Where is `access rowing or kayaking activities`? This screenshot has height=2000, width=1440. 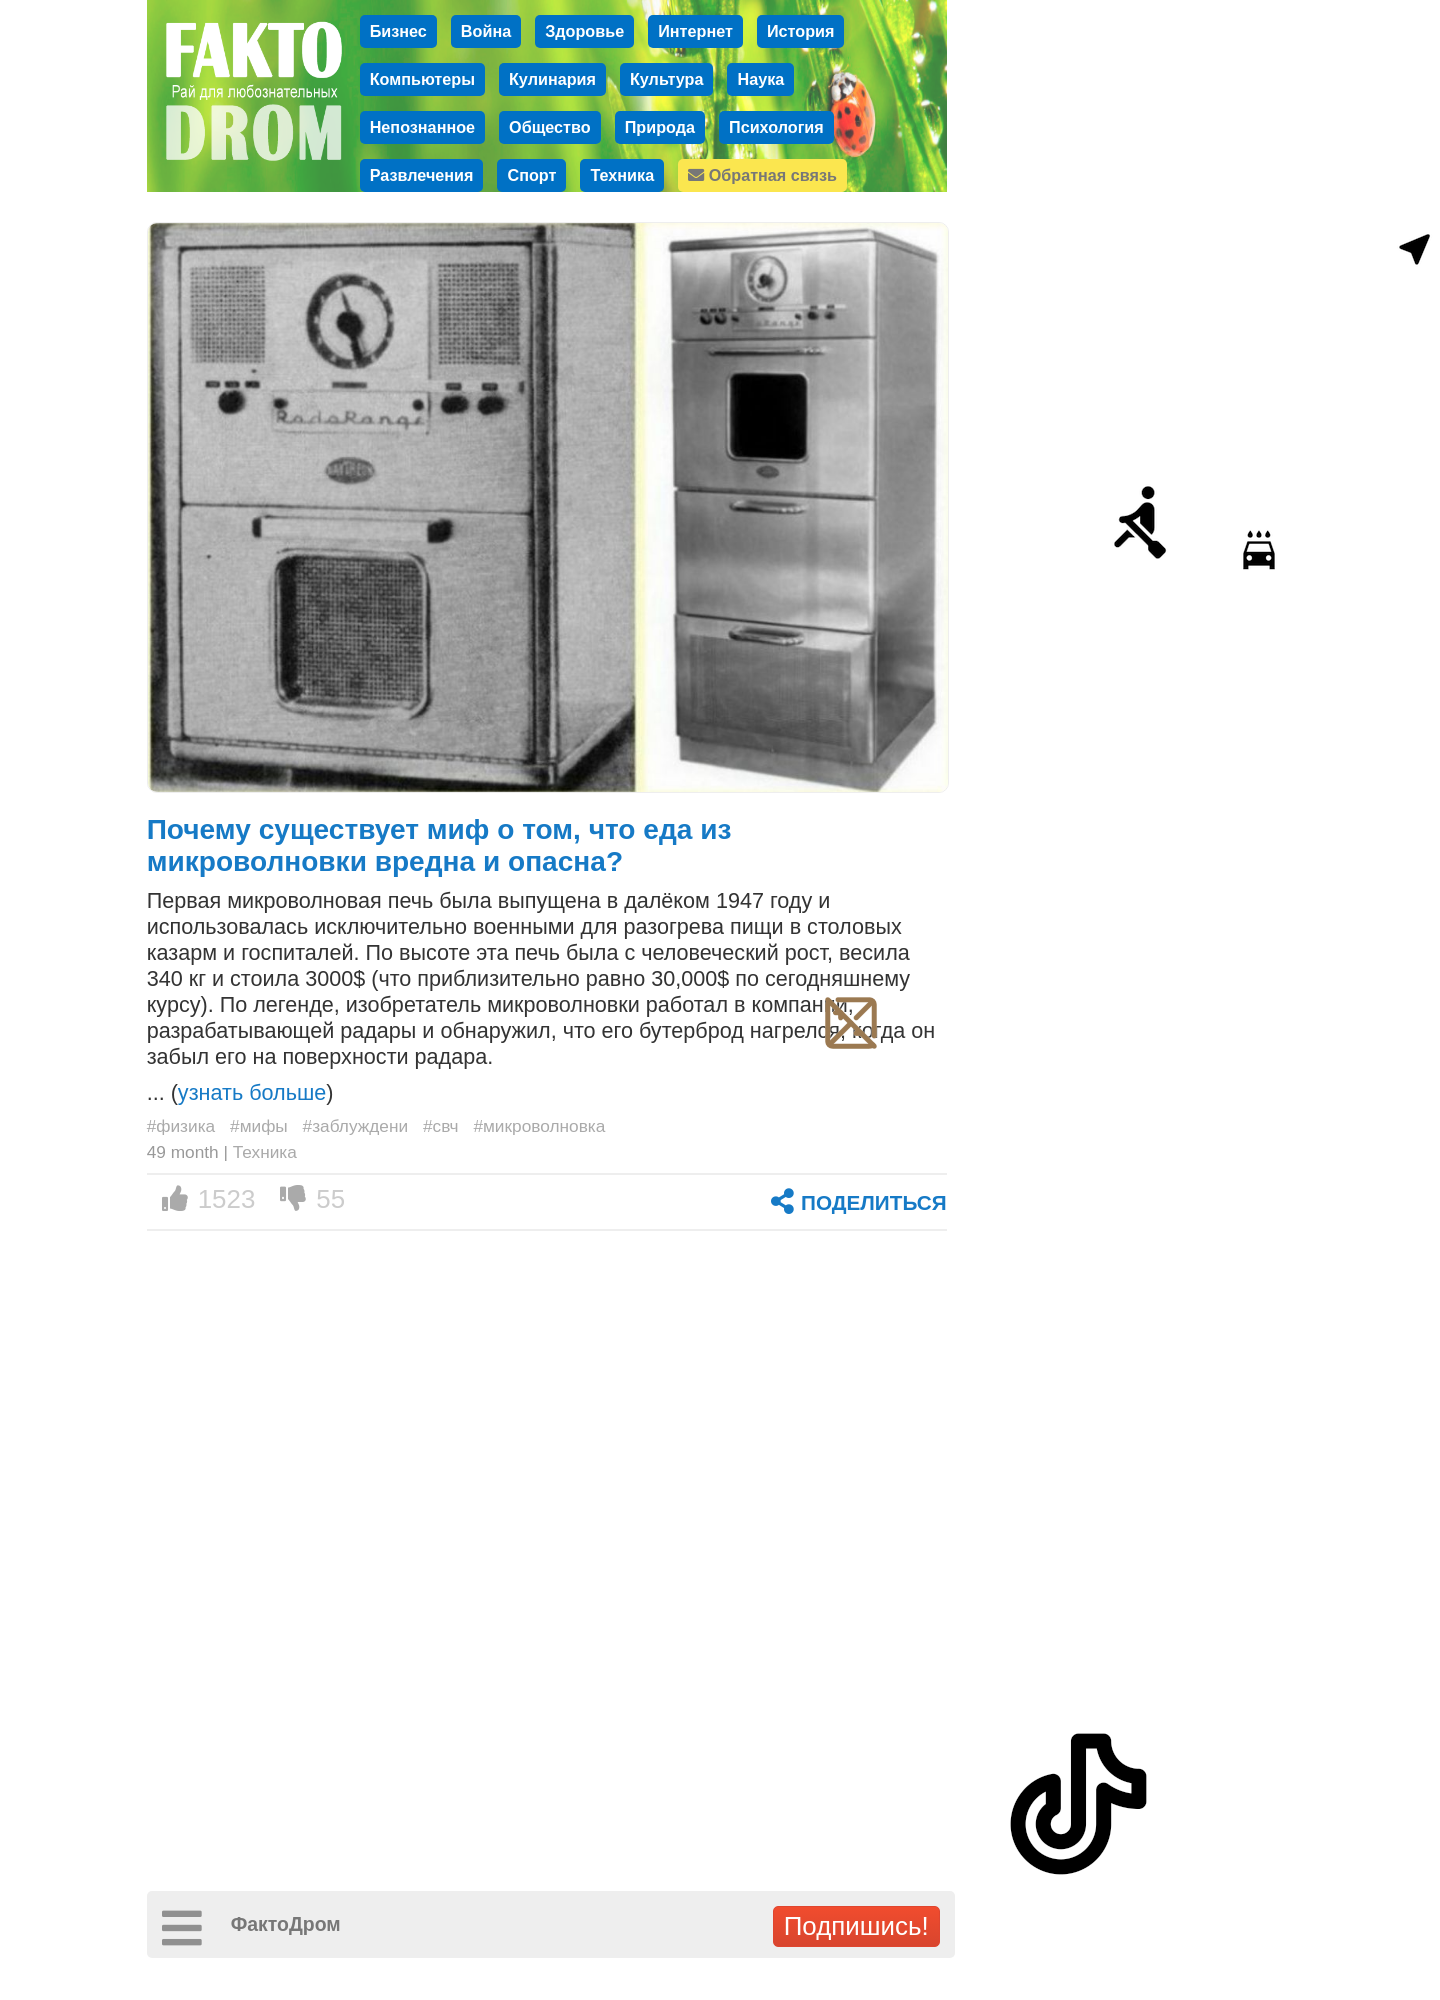 access rowing or kayaking activities is located at coordinates (1138, 521).